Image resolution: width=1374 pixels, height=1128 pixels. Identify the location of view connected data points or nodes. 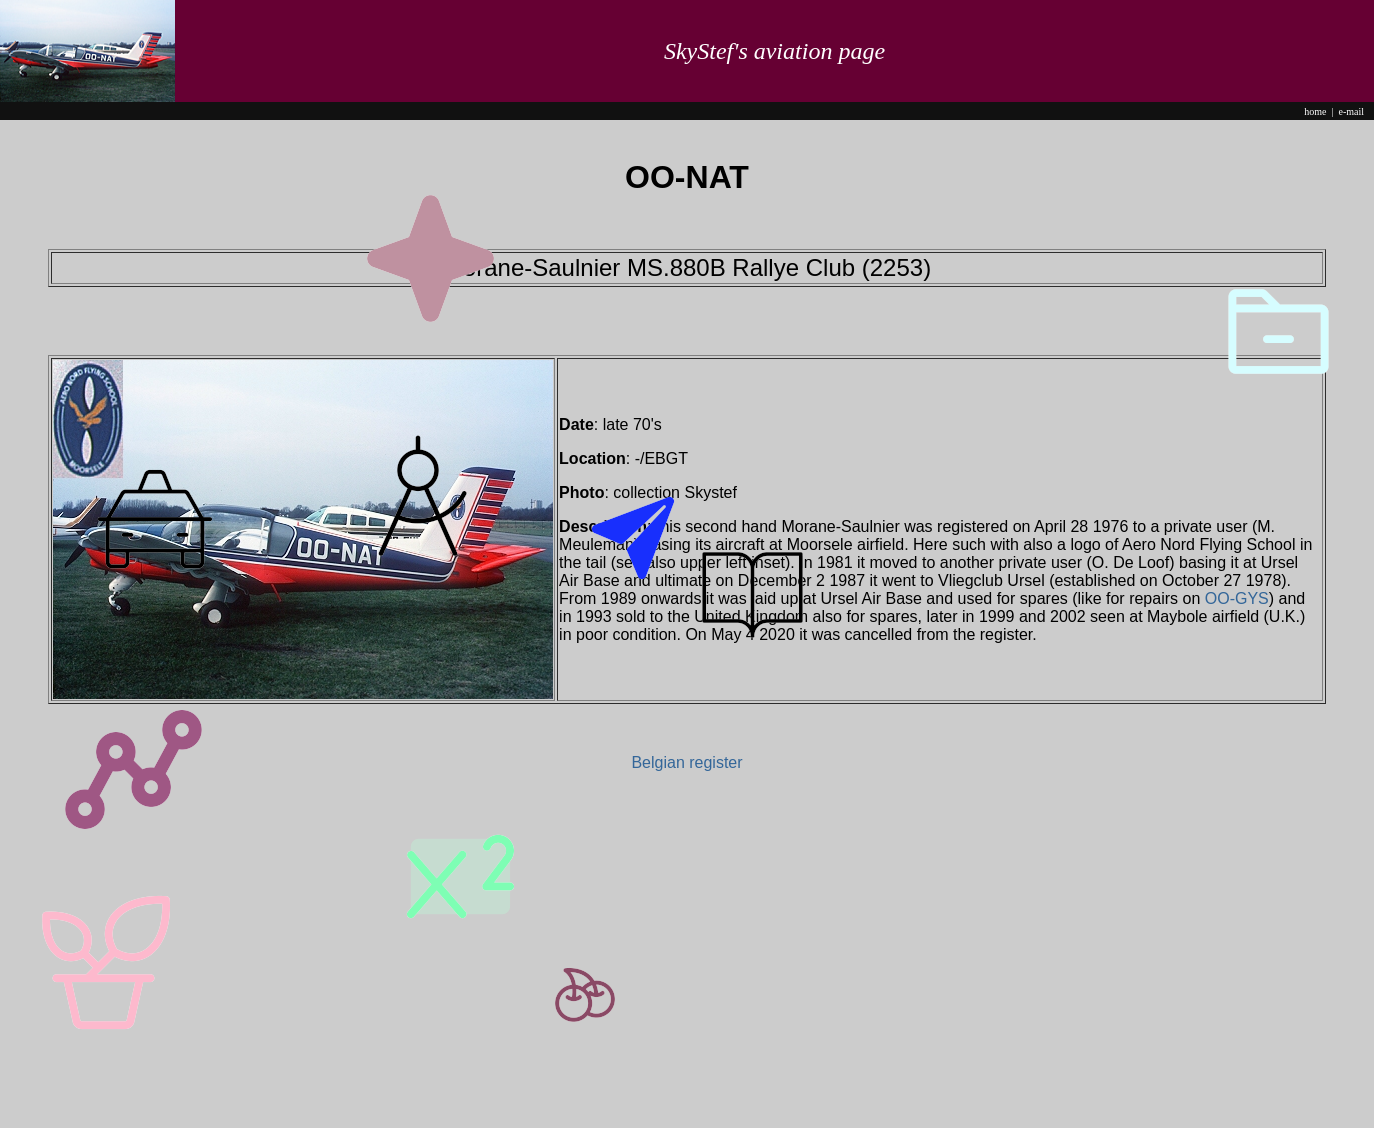
(133, 769).